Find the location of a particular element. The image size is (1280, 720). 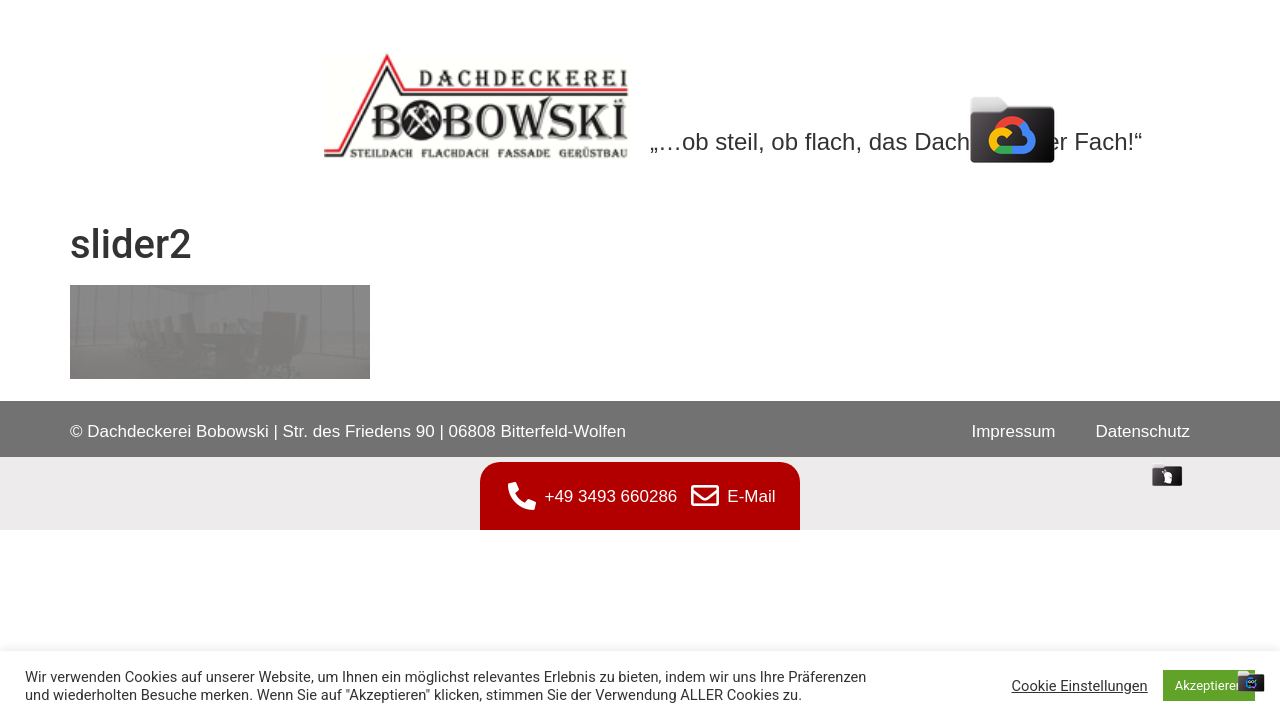

folder containing GoLand IDE projects is located at coordinates (1251, 682).